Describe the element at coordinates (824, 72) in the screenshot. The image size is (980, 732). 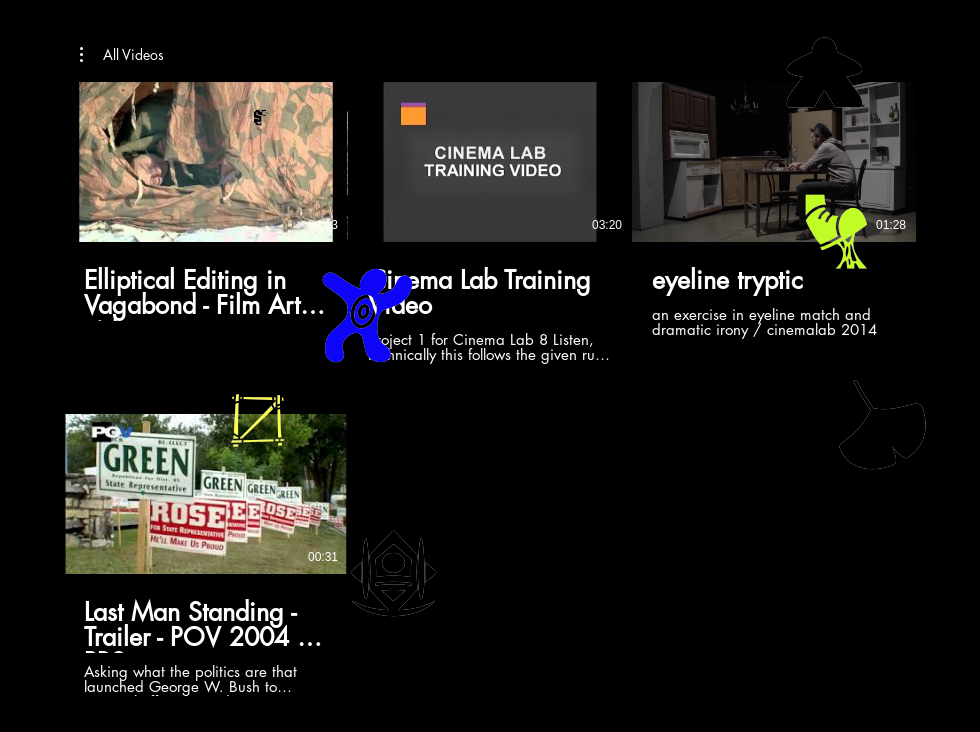
I see `access player profile or avatar settings` at that location.